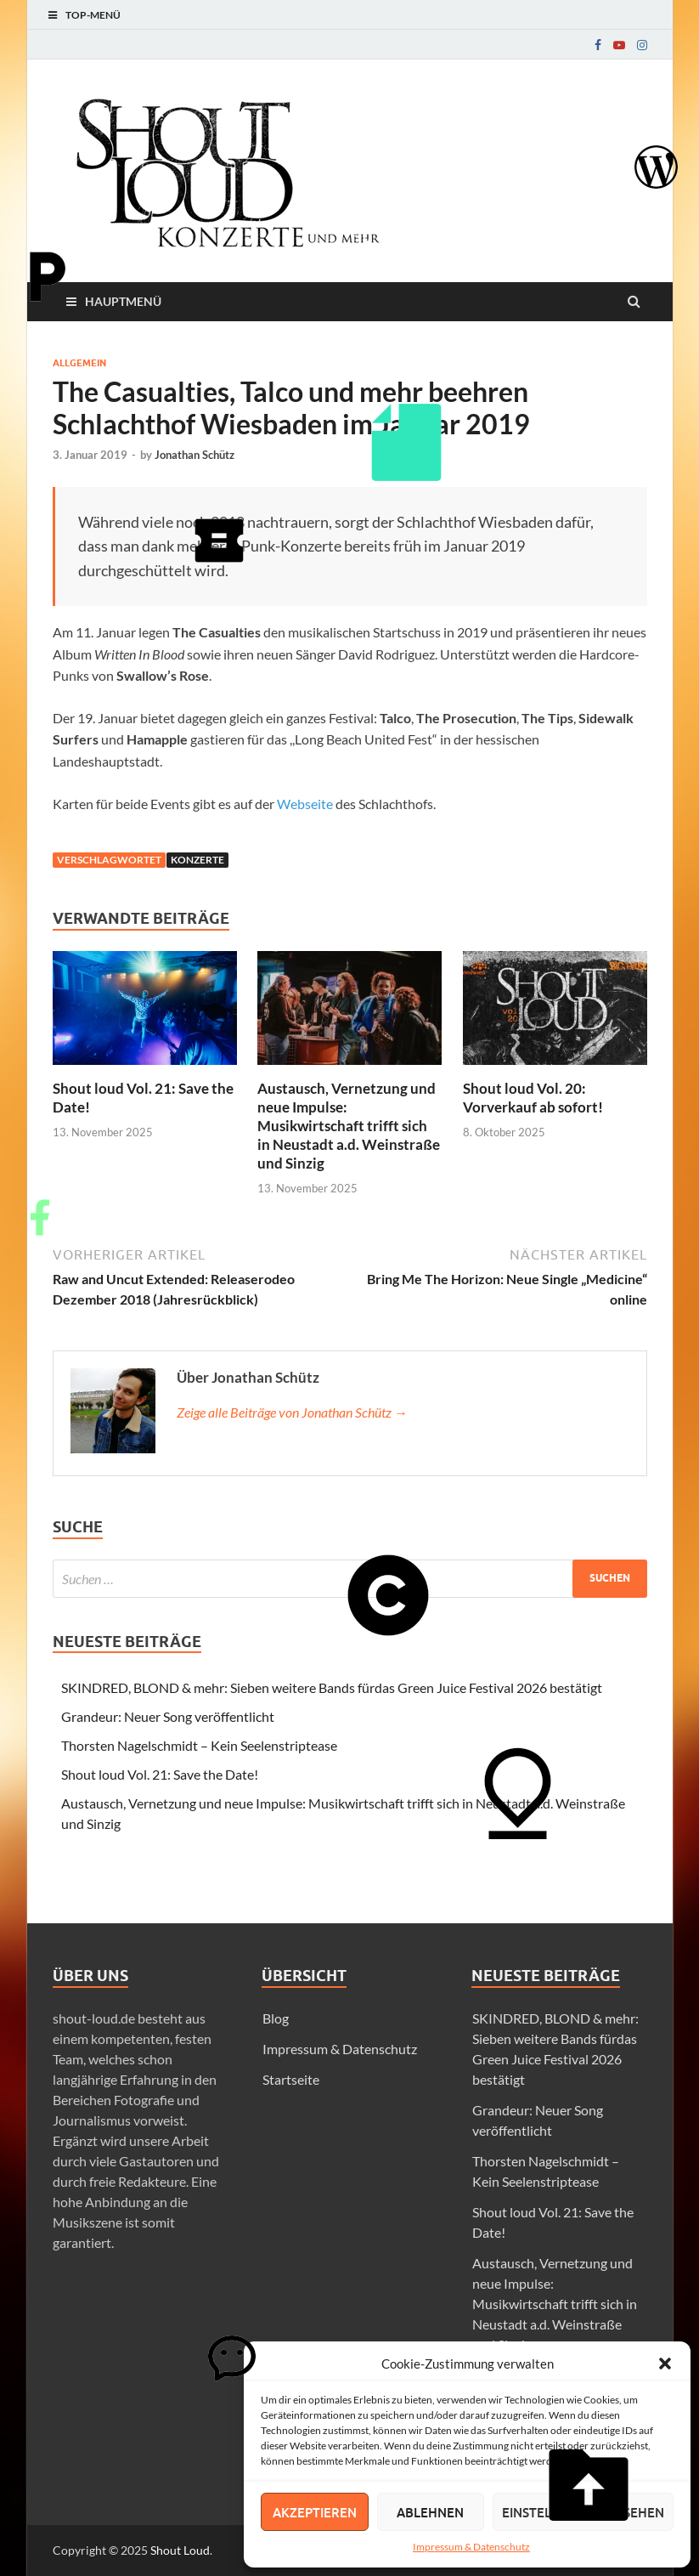 The width and height of the screenshot is (699, 2576). I want to click on view or open a document, so click(406, 442).